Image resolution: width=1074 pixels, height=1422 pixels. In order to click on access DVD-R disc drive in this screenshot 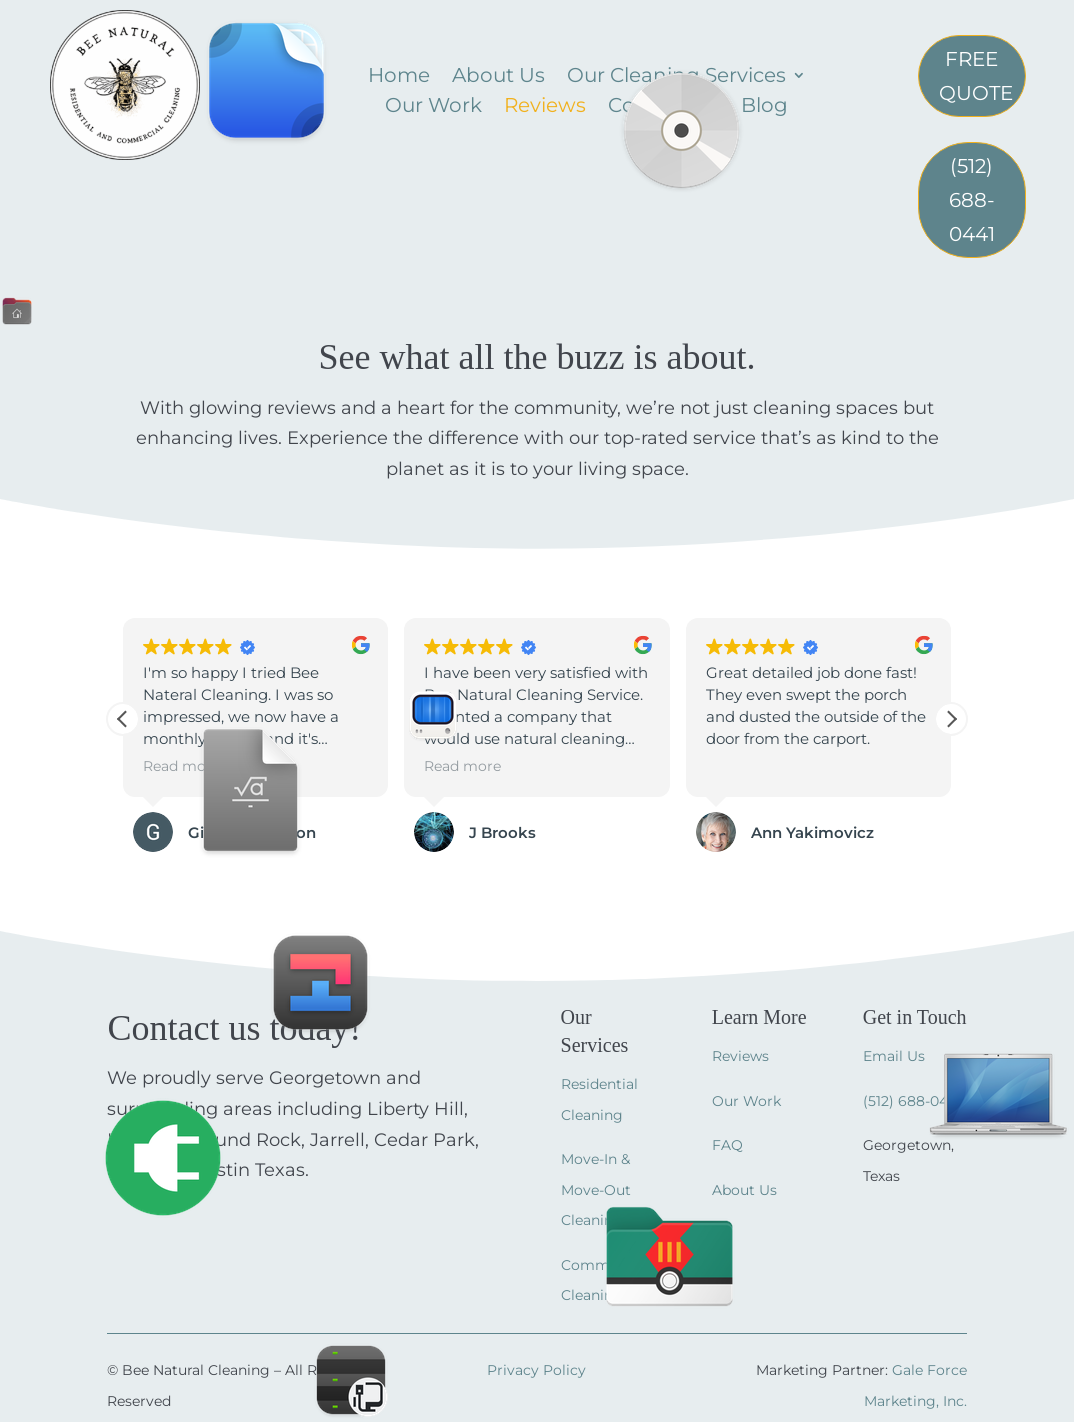, I will do `click(681, 130)`.